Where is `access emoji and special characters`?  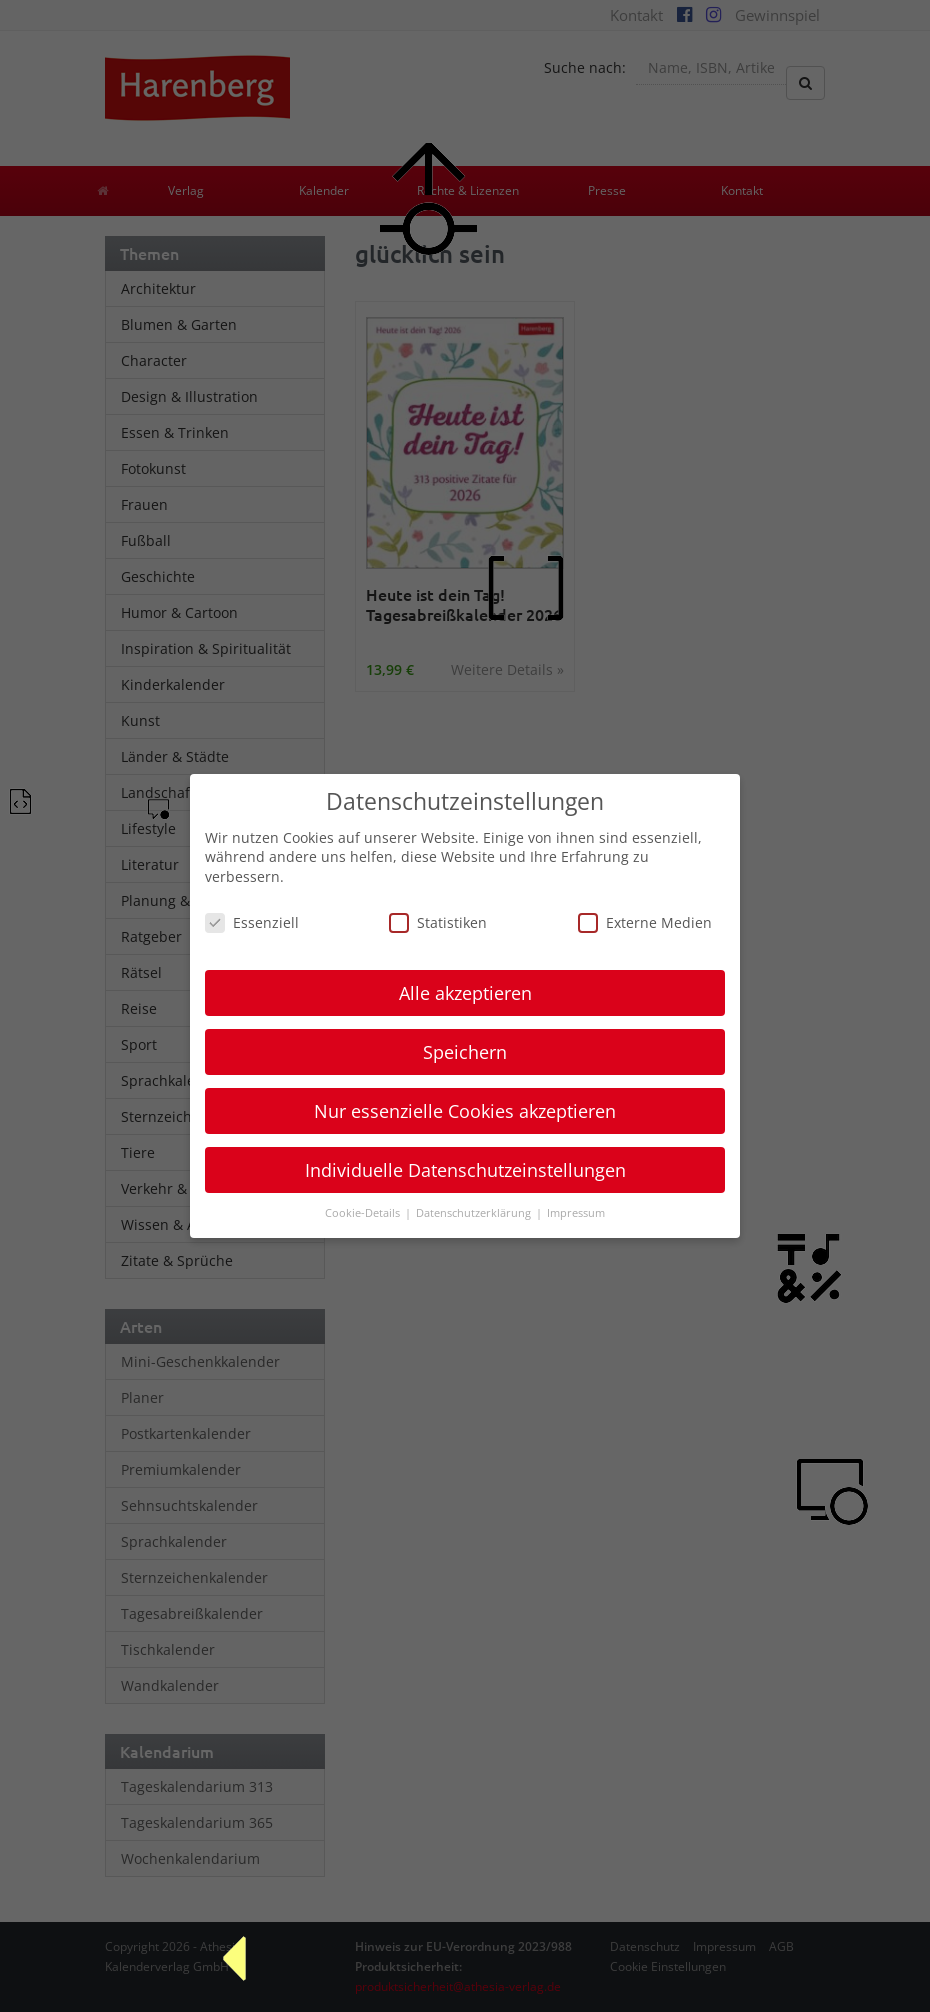
access emoji and special characters is located at coordinates (808, 1268).